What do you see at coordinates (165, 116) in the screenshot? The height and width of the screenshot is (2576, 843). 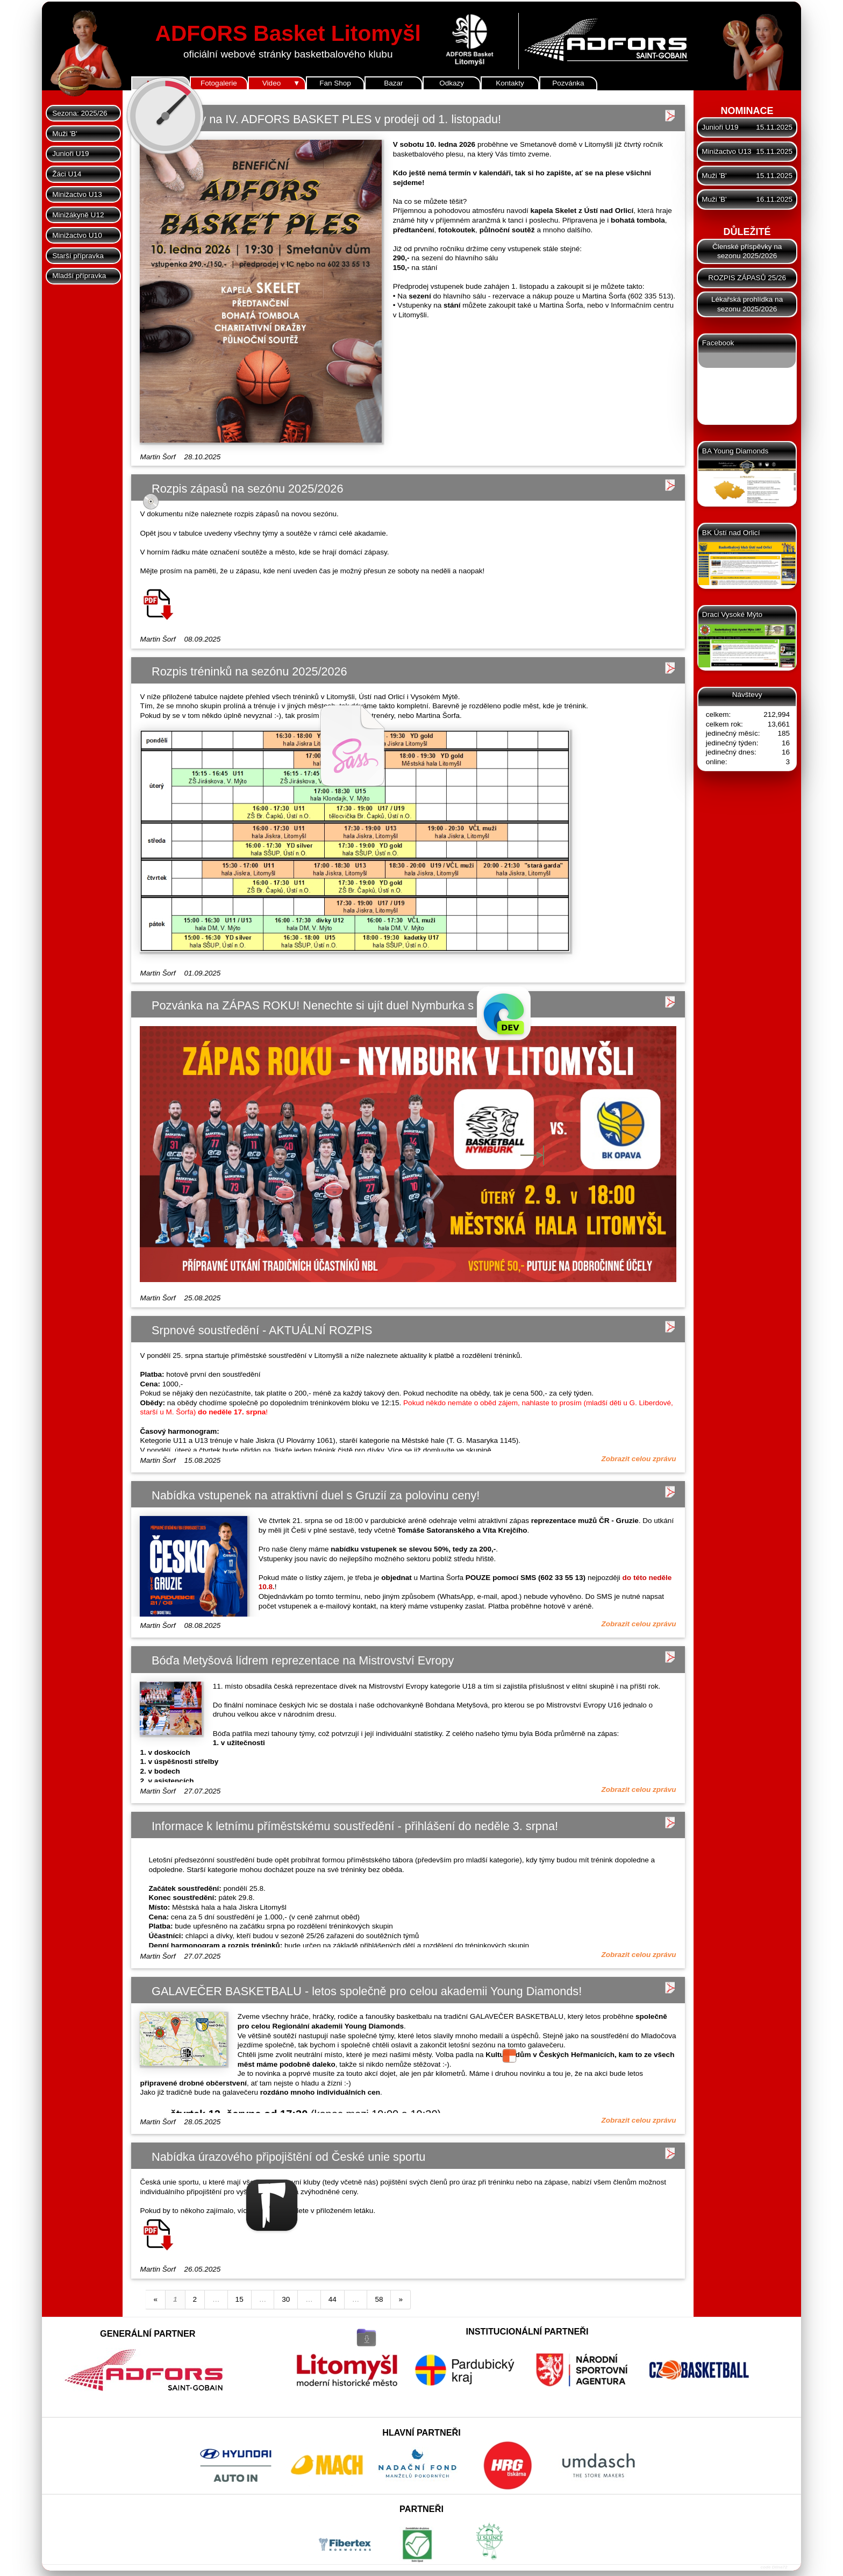 I see `open sysprof system profiler application` at bounding box center [165, 116].